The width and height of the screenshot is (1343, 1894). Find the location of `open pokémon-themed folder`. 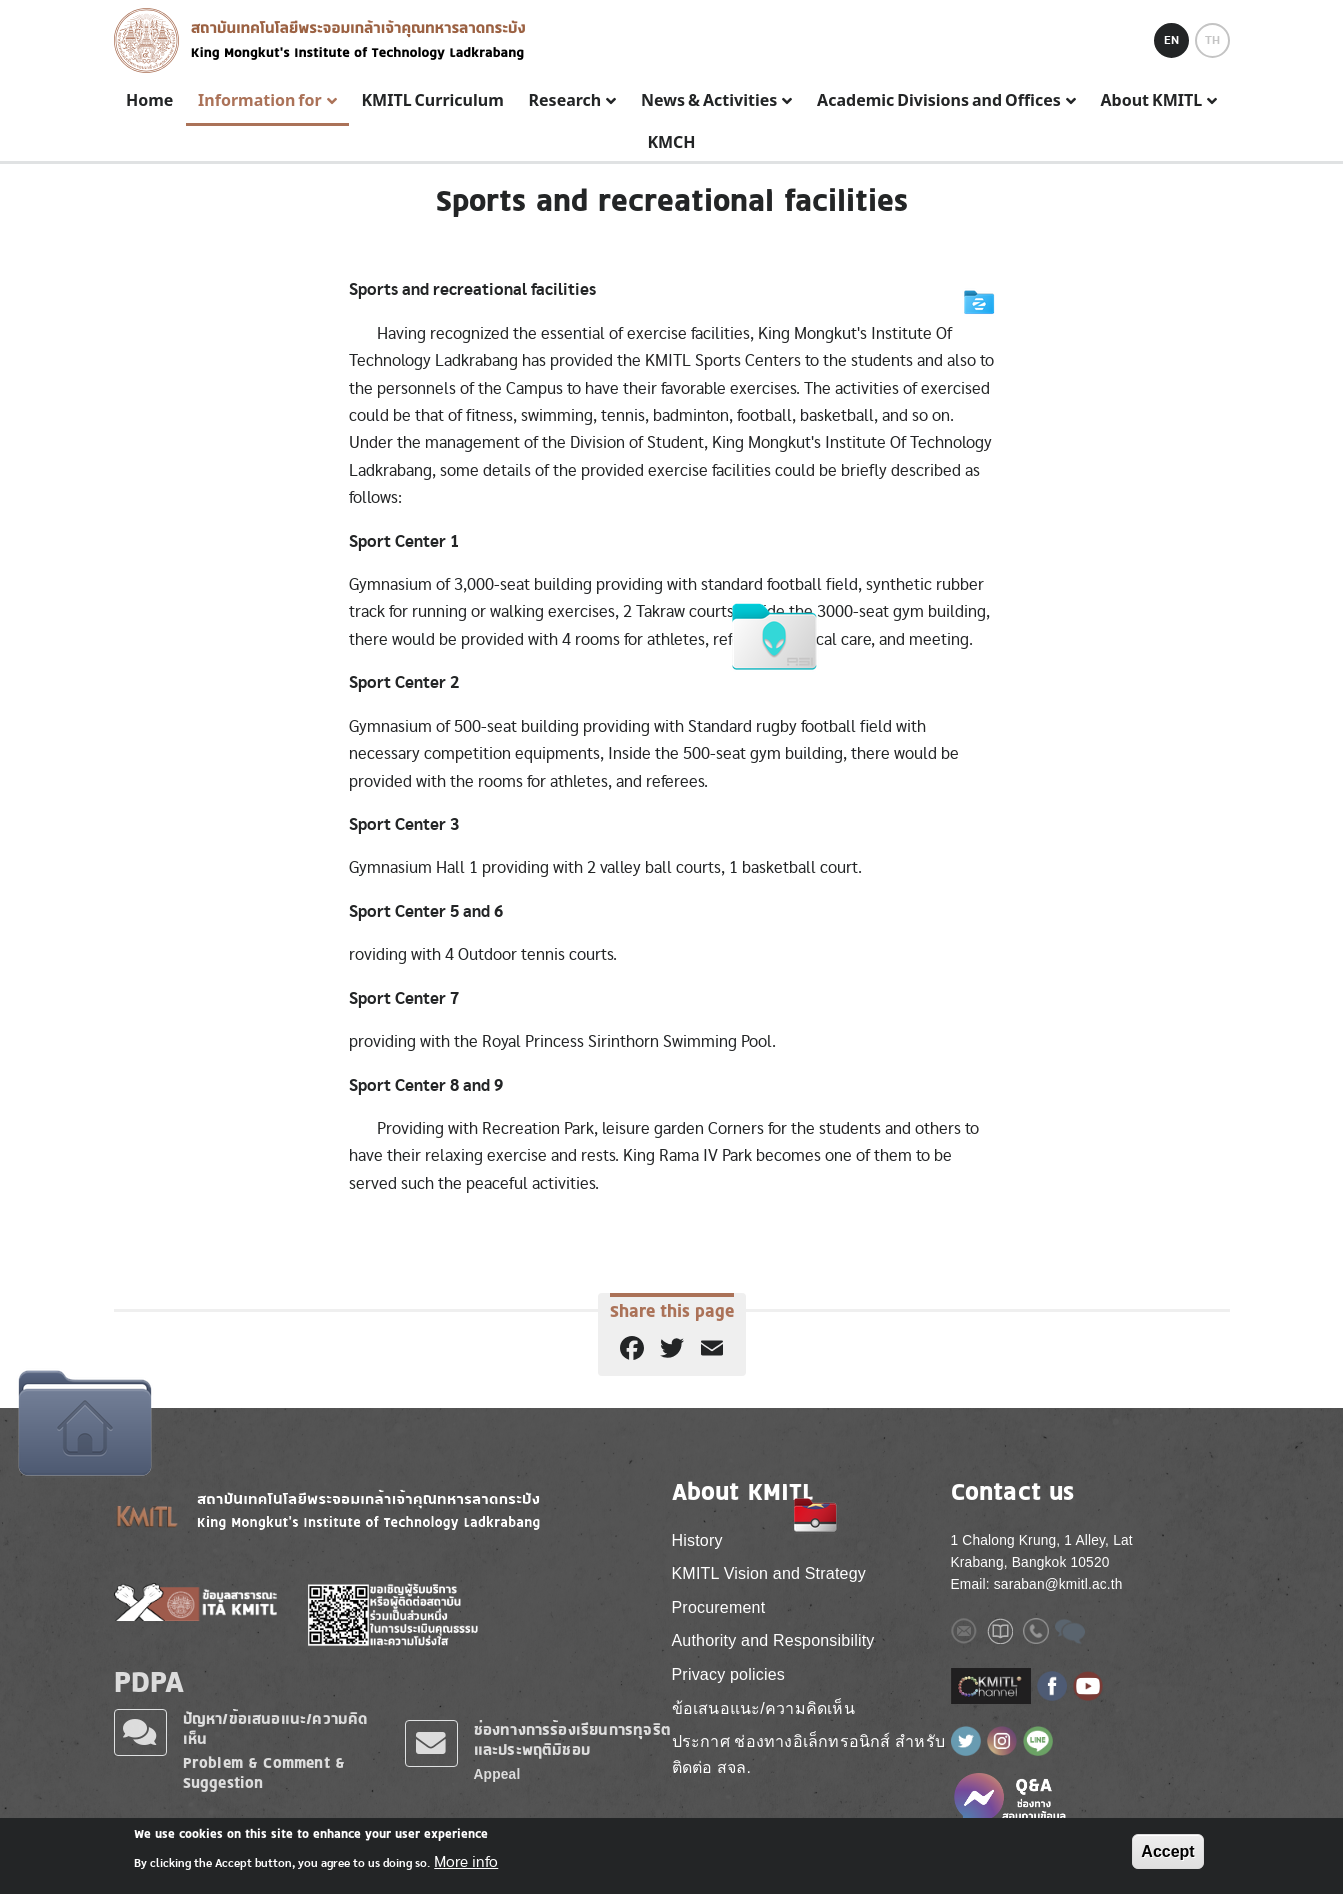

open pokémon-themed folder is located at coordinates (815, 1516).